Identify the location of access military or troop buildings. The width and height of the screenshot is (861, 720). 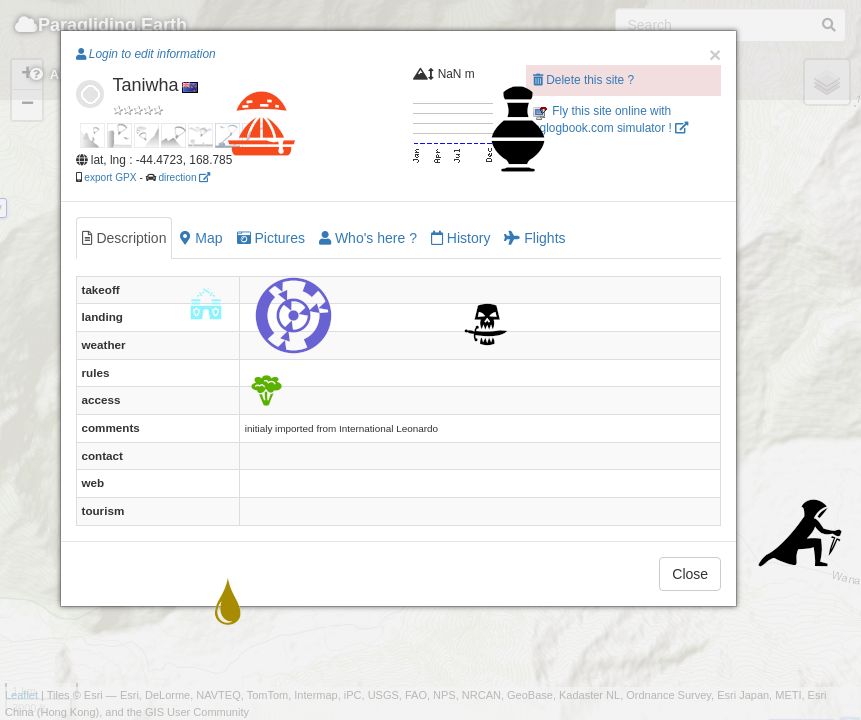
(206, 304).